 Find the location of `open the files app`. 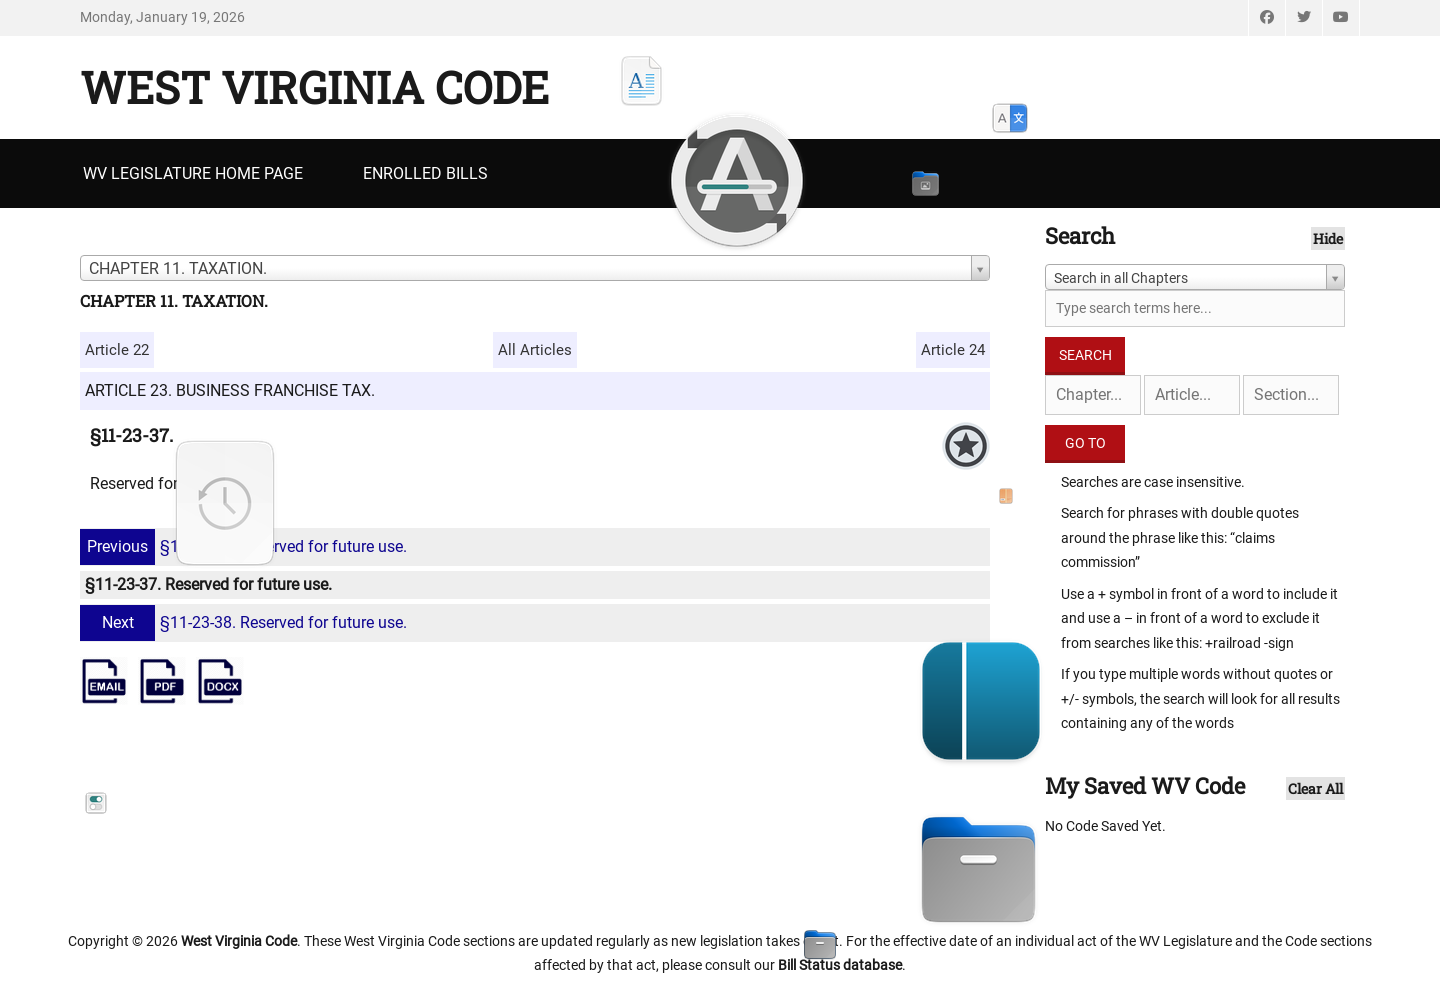

open the files app is located at coordinates (978, 869).